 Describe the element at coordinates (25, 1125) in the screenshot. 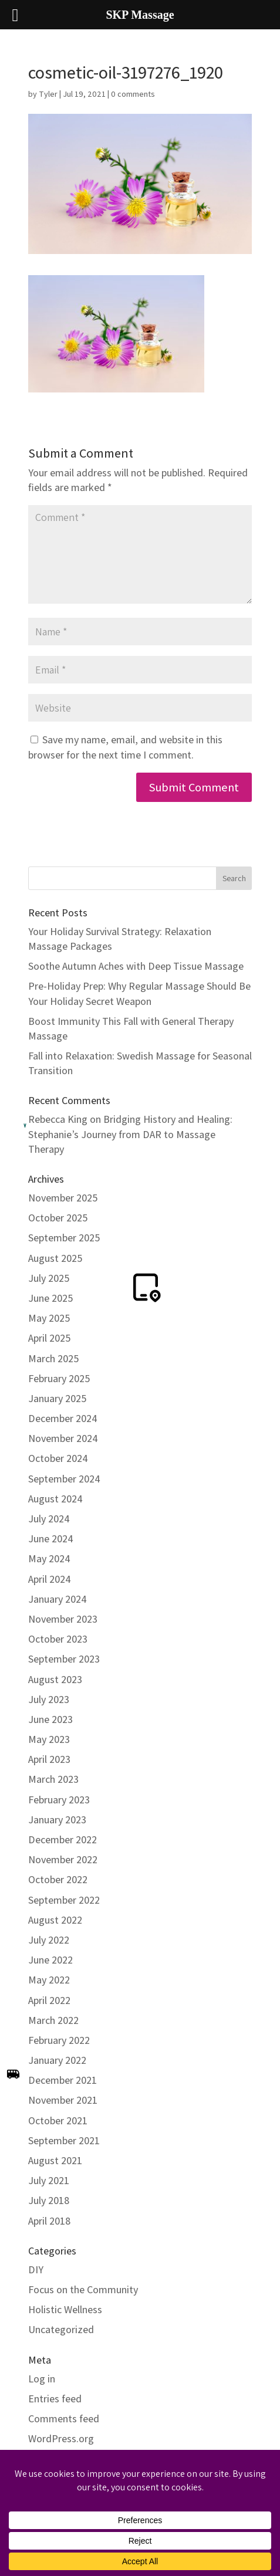

I see `indicates a "v" keyboard shortcut or hotkey` at that location.